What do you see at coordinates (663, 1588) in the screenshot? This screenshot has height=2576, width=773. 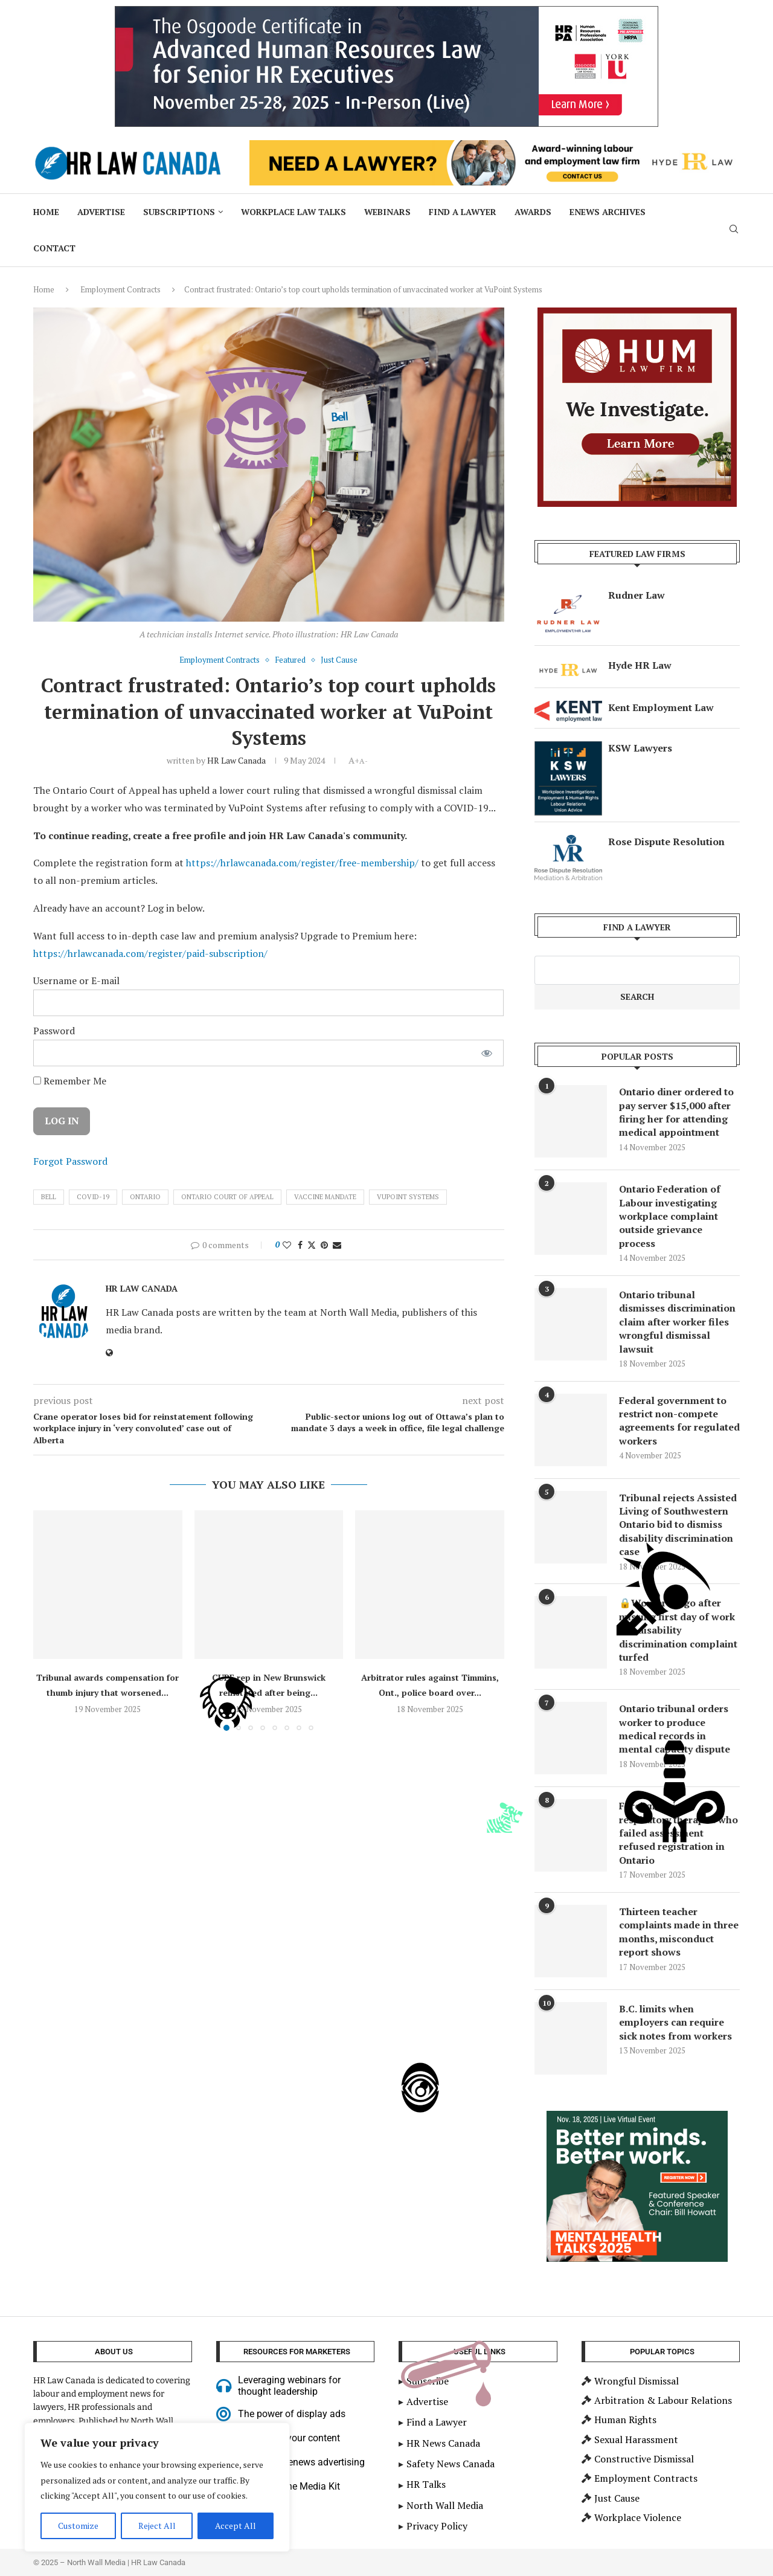 I see `equip a magic staff or wand` at bounding box center [663, 1588].